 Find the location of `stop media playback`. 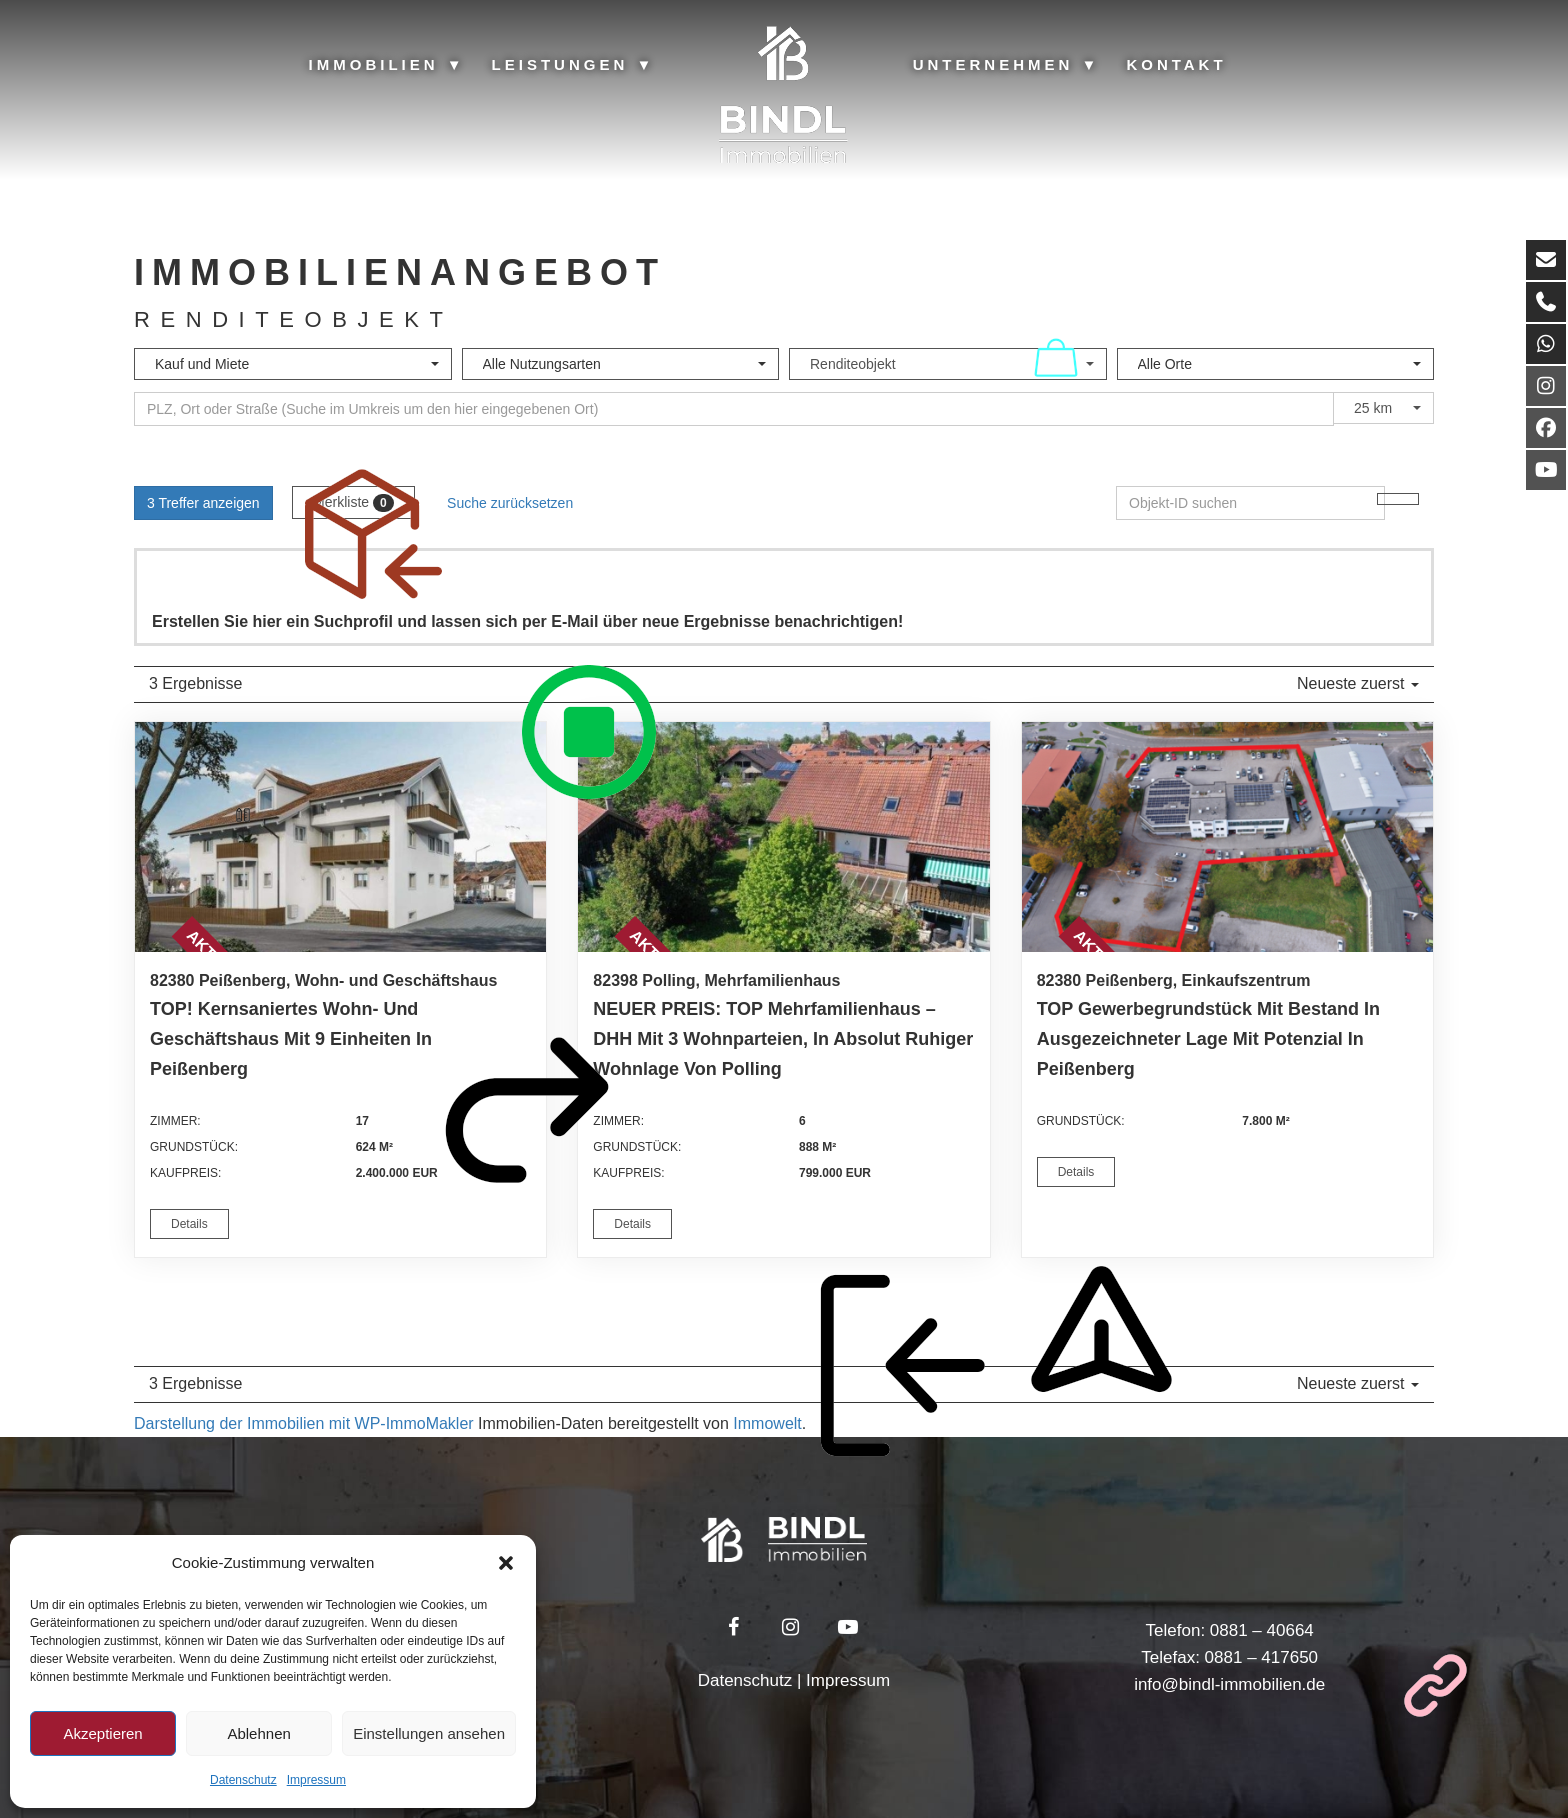

stop media playback is located at coordinates (589, 732).